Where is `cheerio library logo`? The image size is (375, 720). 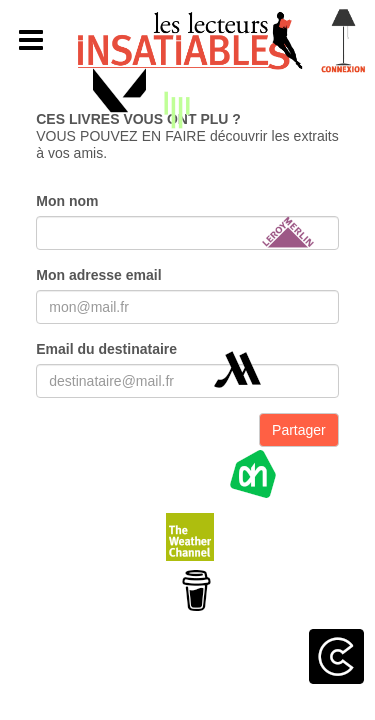
cheerio library logo is located at coordinates (336, 656).